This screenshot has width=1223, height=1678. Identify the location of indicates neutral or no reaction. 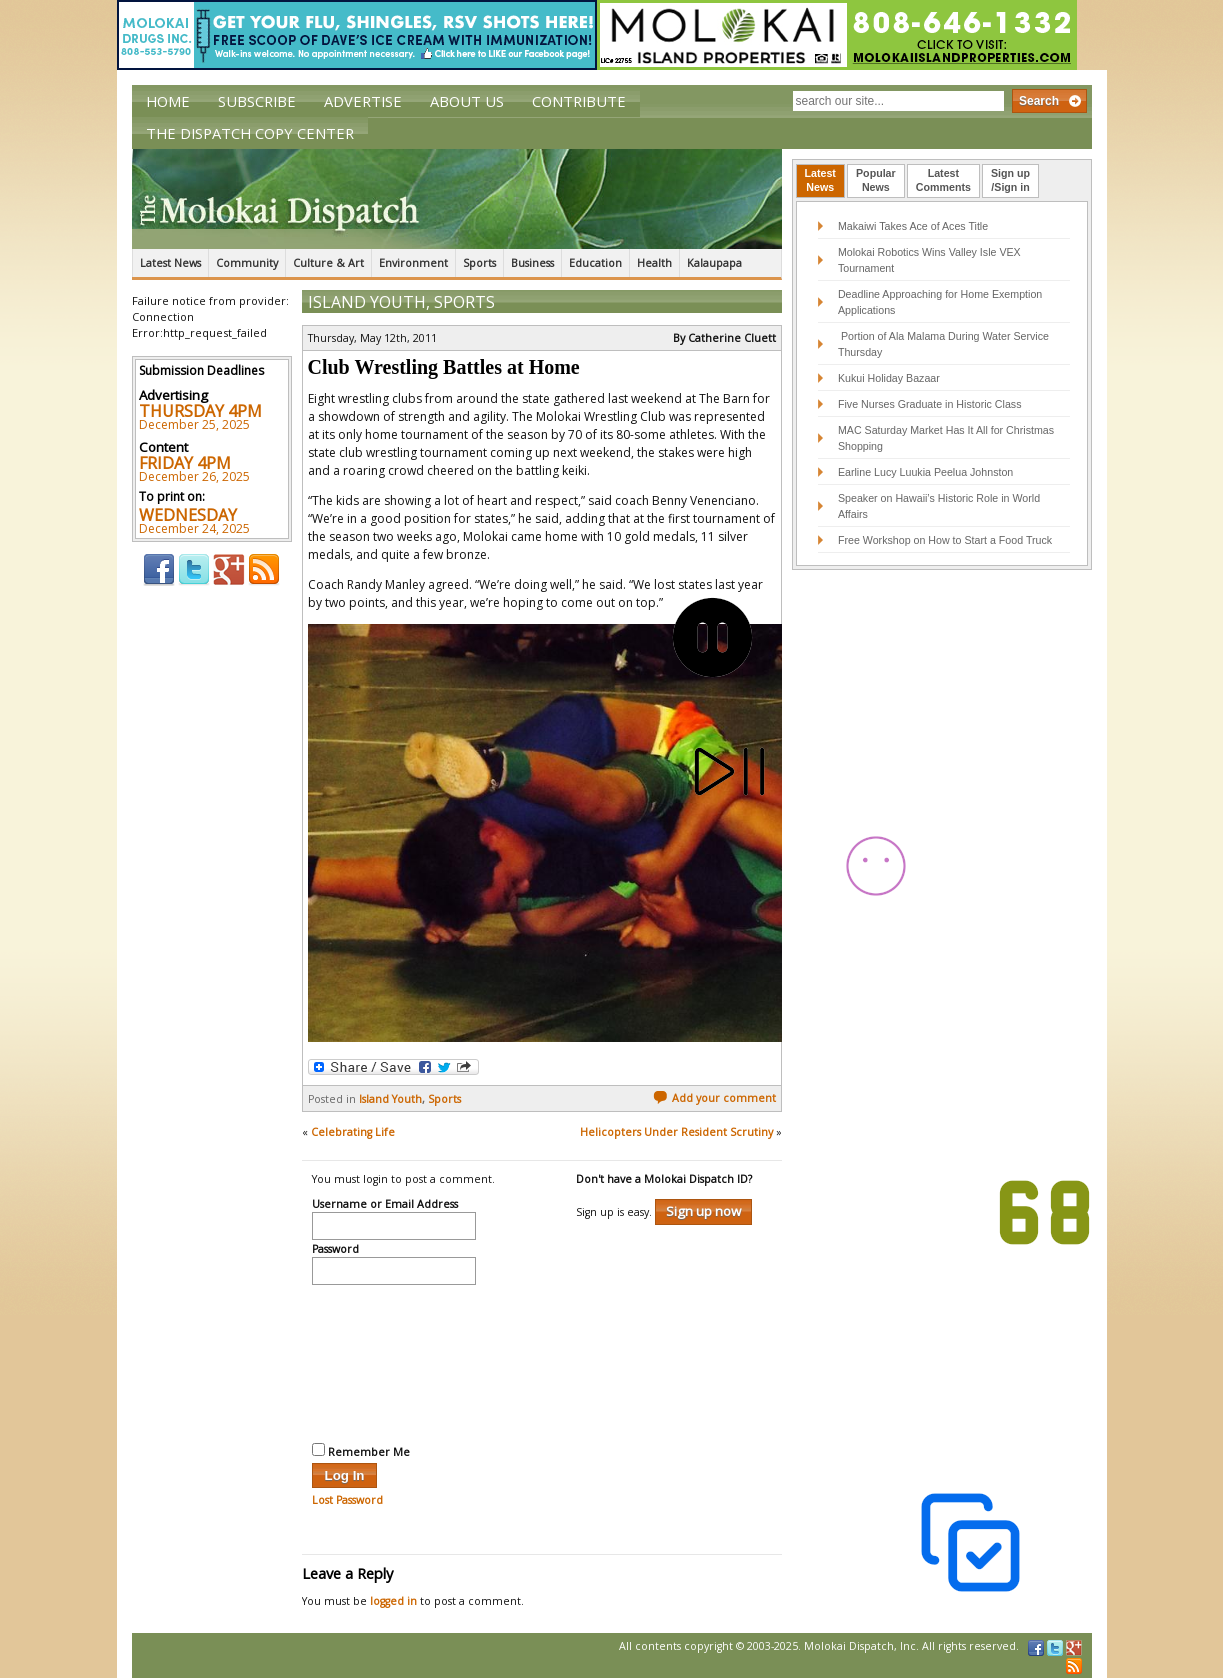
(876, 866).